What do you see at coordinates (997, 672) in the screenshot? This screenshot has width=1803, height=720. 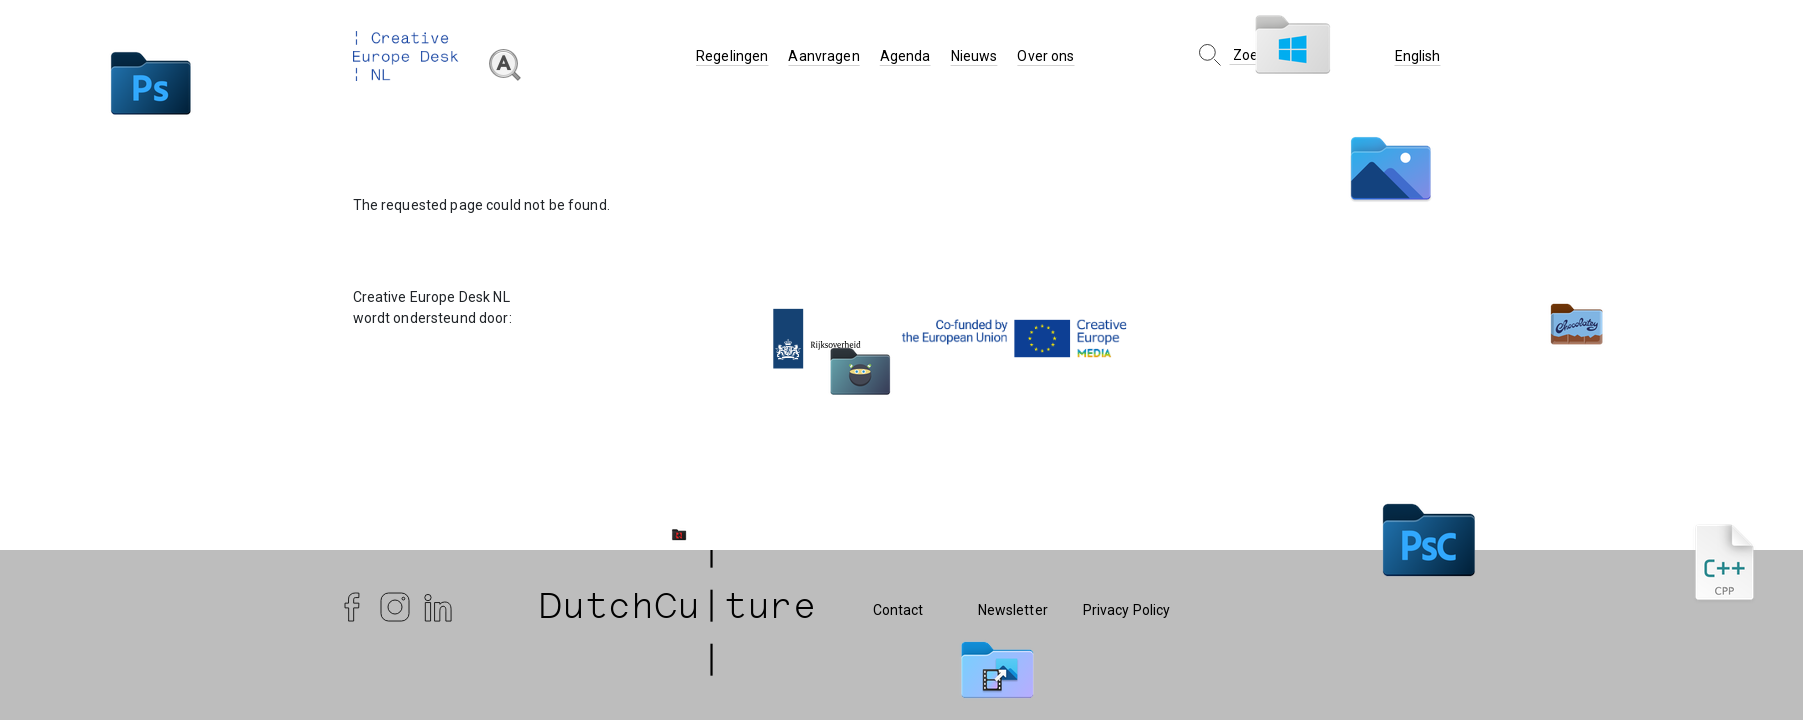 I see `folder containing video to image conversion files` at bounding box center [997, 672].